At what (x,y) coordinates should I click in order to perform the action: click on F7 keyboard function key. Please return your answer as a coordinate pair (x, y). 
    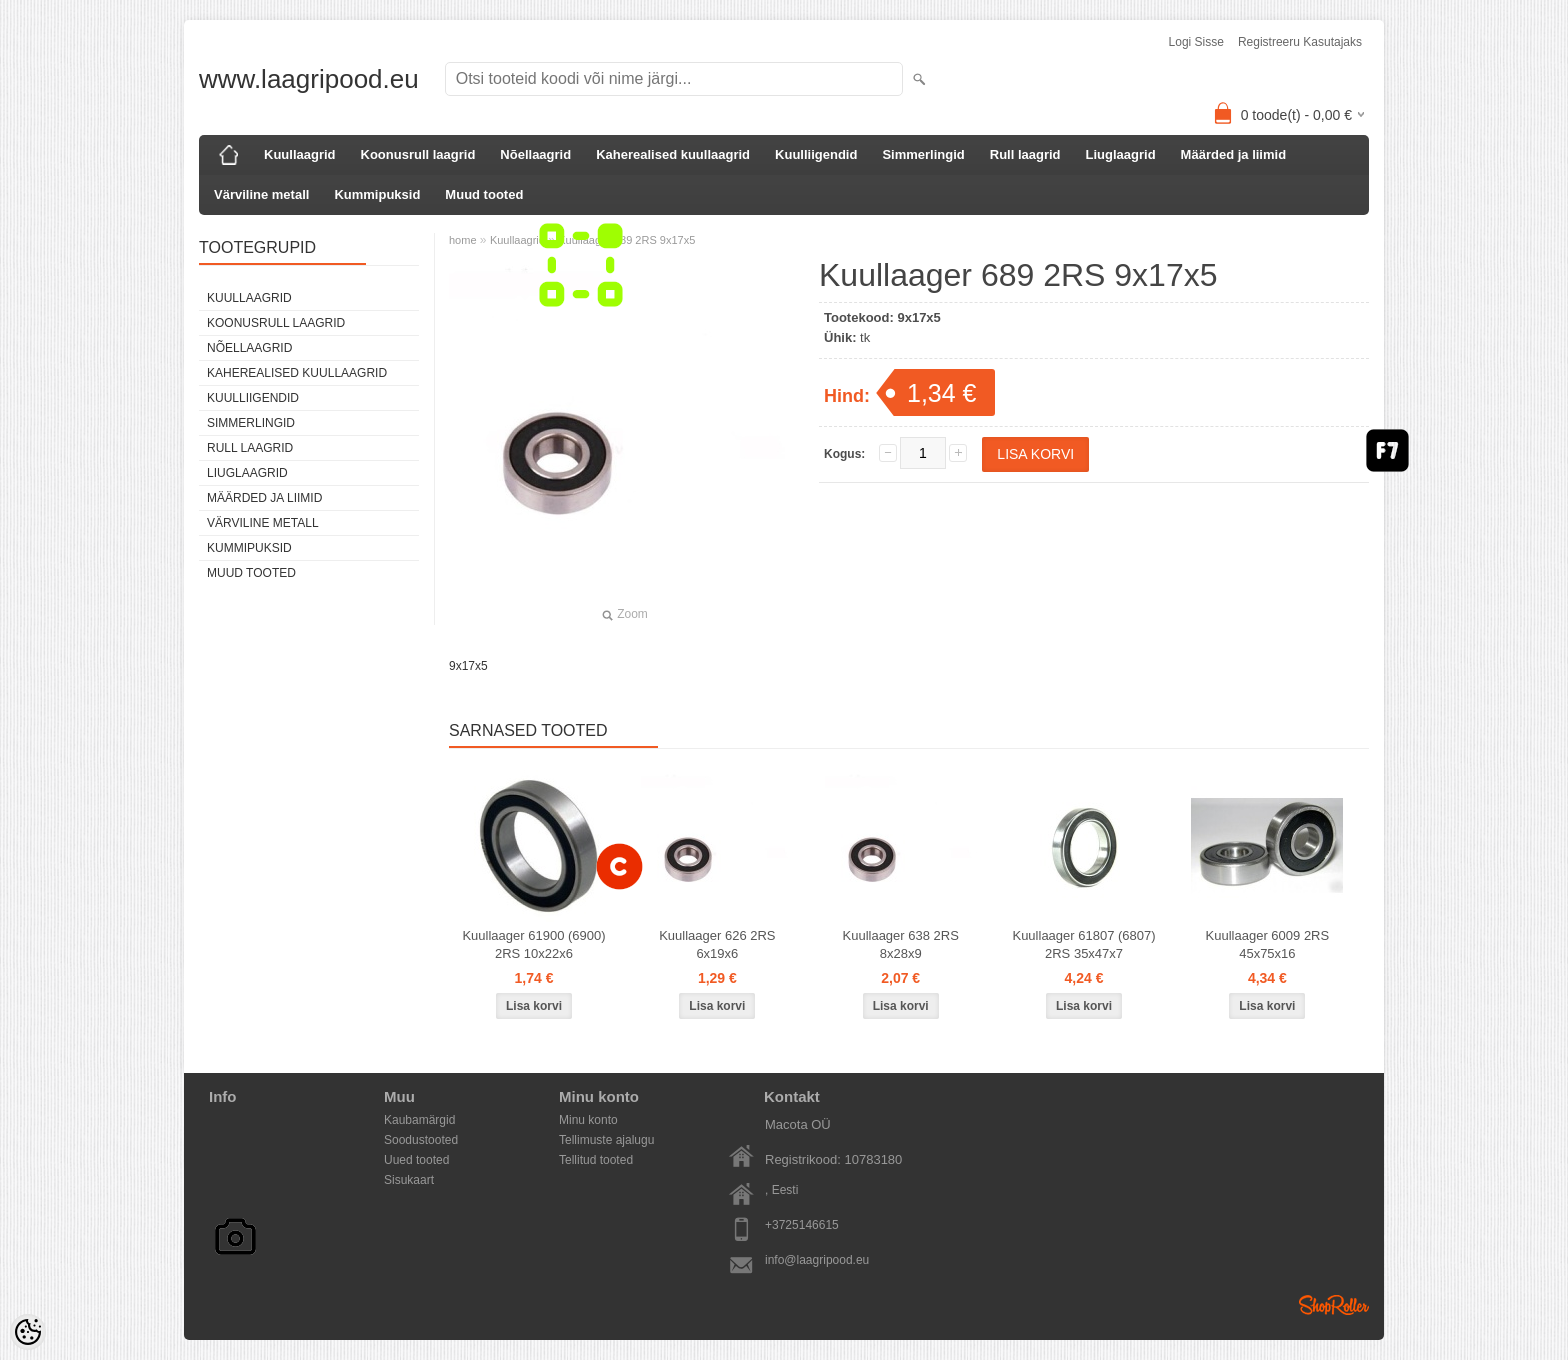
    Looking at the image, I should click on (1387, 450).